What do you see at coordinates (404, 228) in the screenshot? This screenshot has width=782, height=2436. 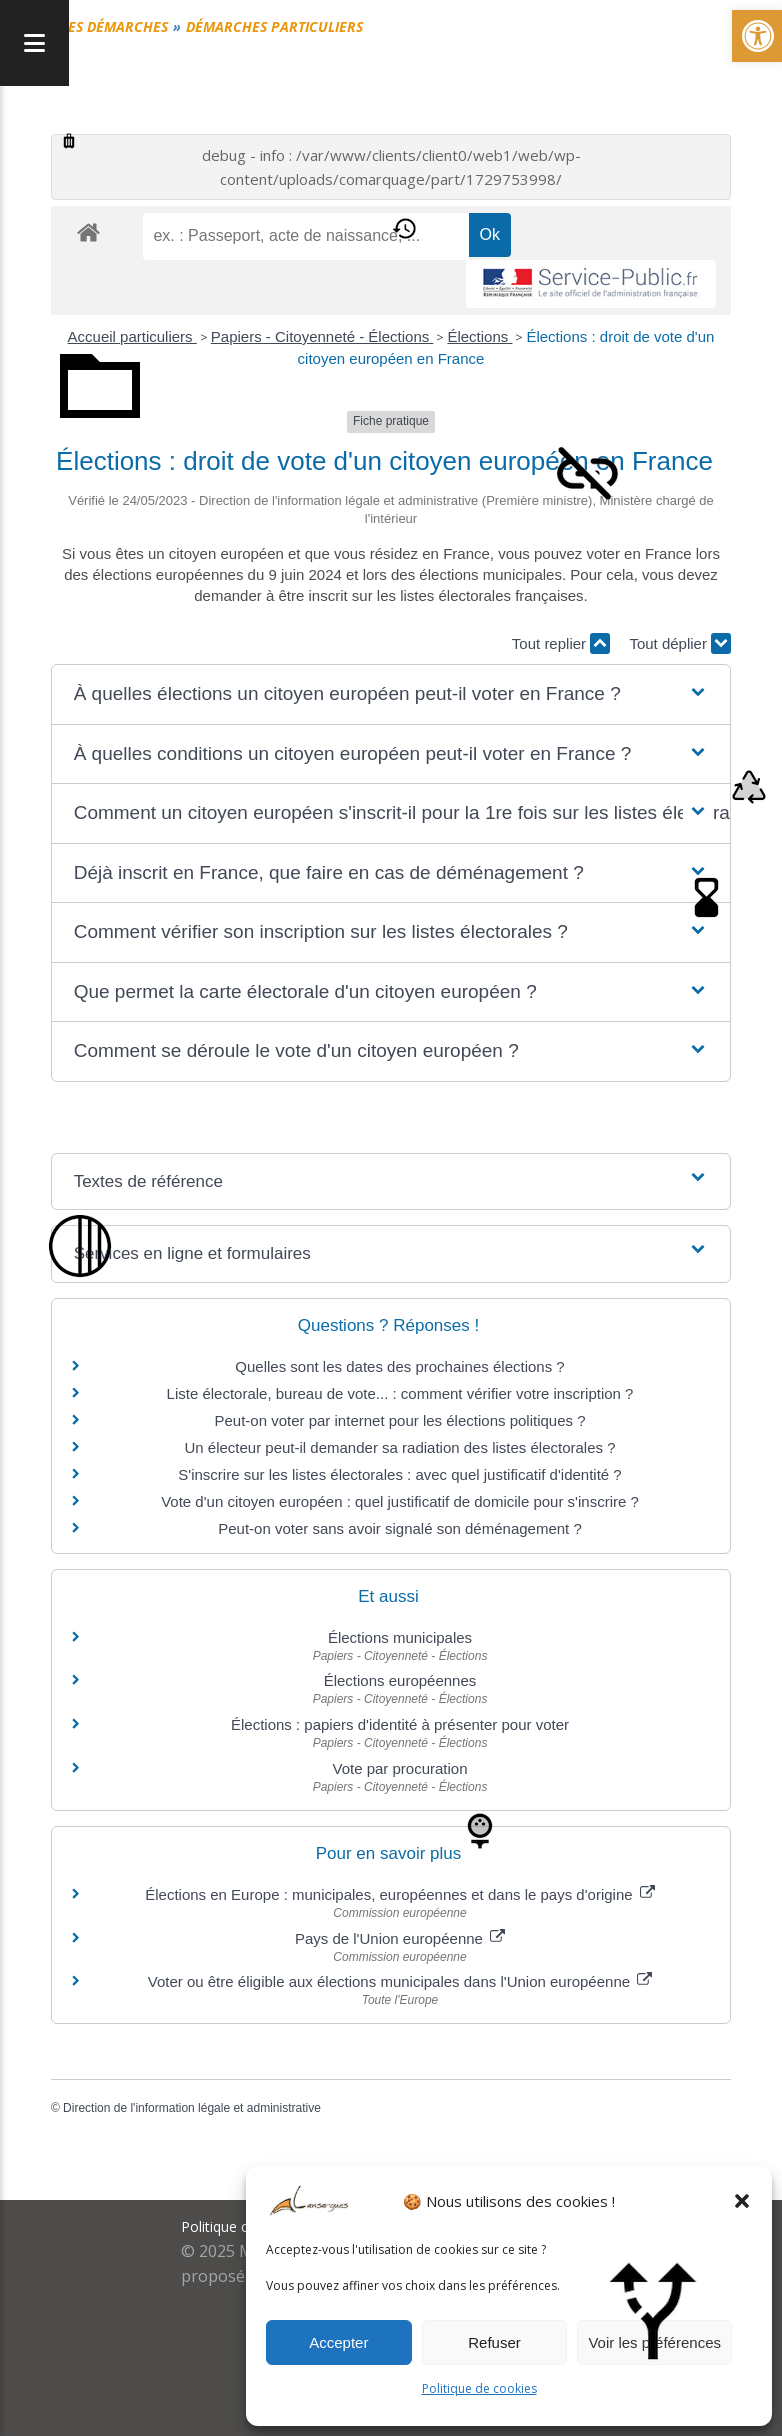 I see `view browsing or activity history` at bounding box center [404, 228].